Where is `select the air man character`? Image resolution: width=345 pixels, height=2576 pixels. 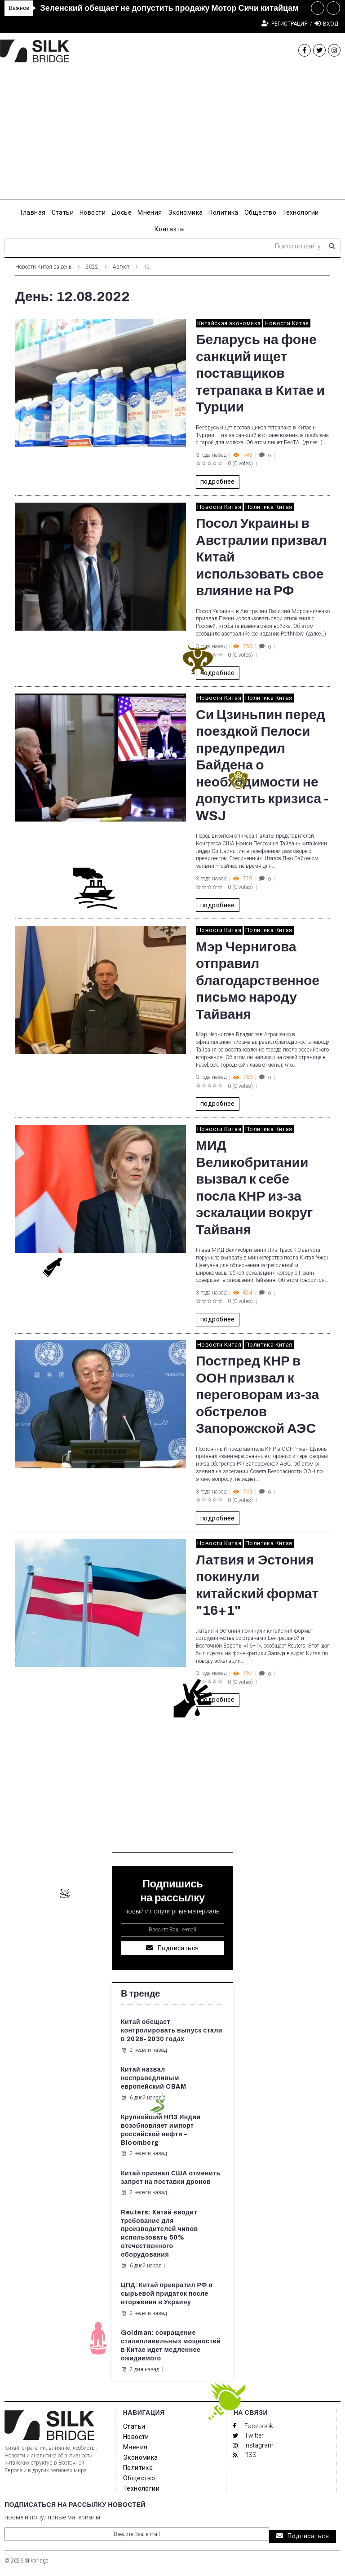
select the air man character is located at coordinates (238, 780).